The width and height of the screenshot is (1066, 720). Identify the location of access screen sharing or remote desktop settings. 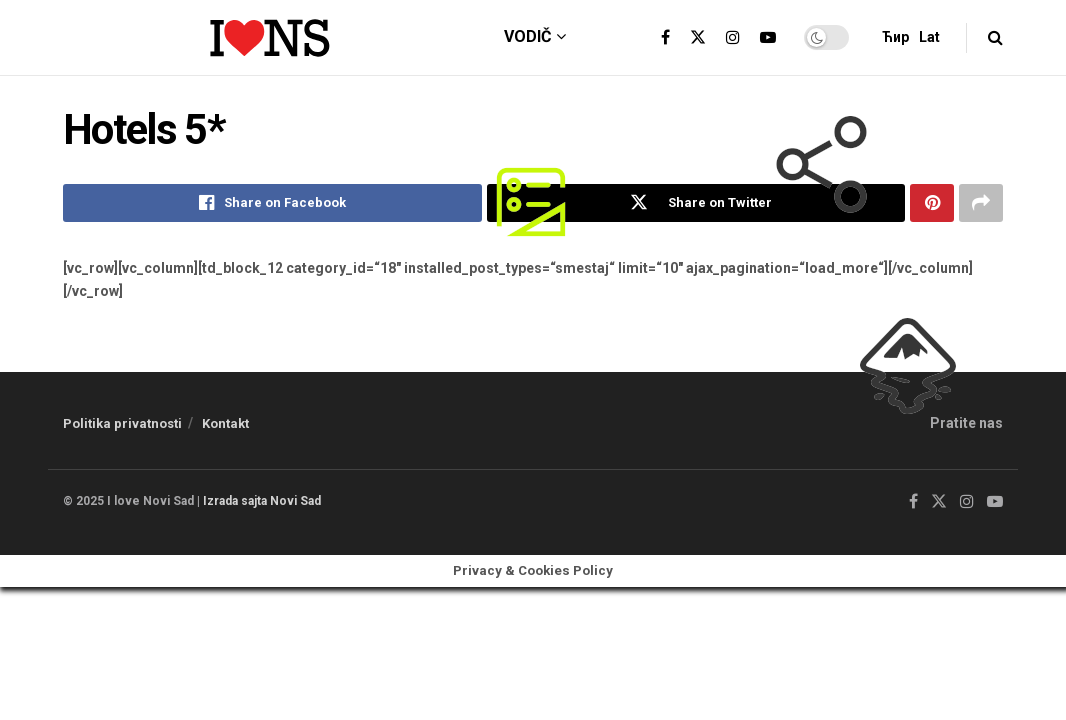
(821, 167).